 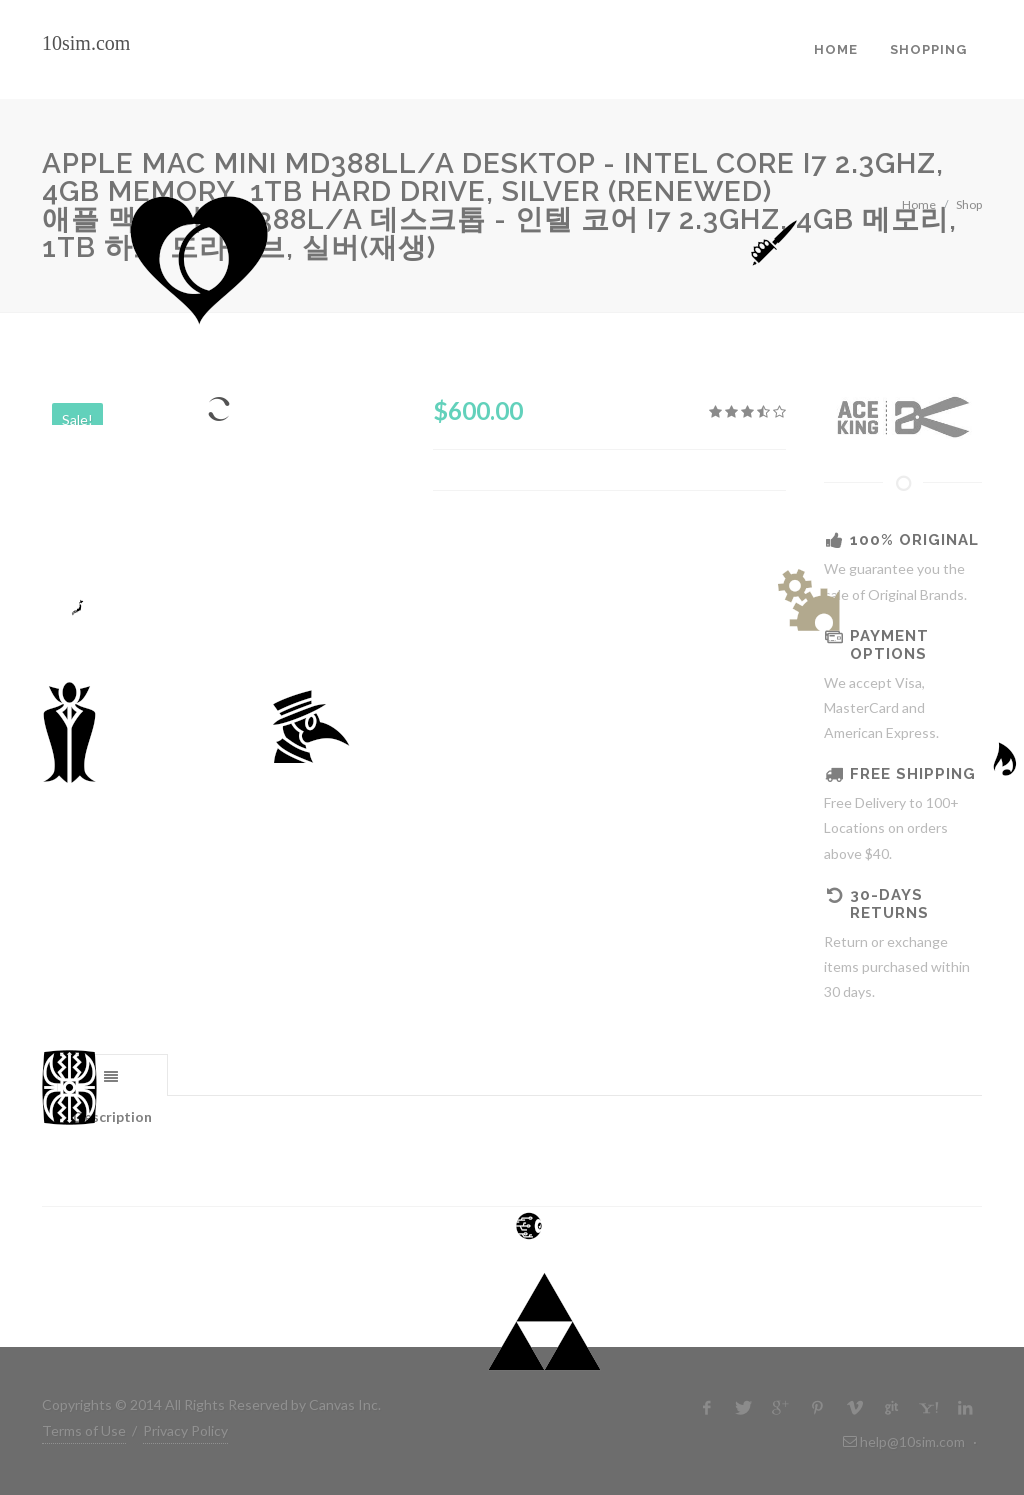 What do you see at coordinates (311, 726) in the screenshot?
I see `view plague doctor character profile` at bounding box center [311, 726].